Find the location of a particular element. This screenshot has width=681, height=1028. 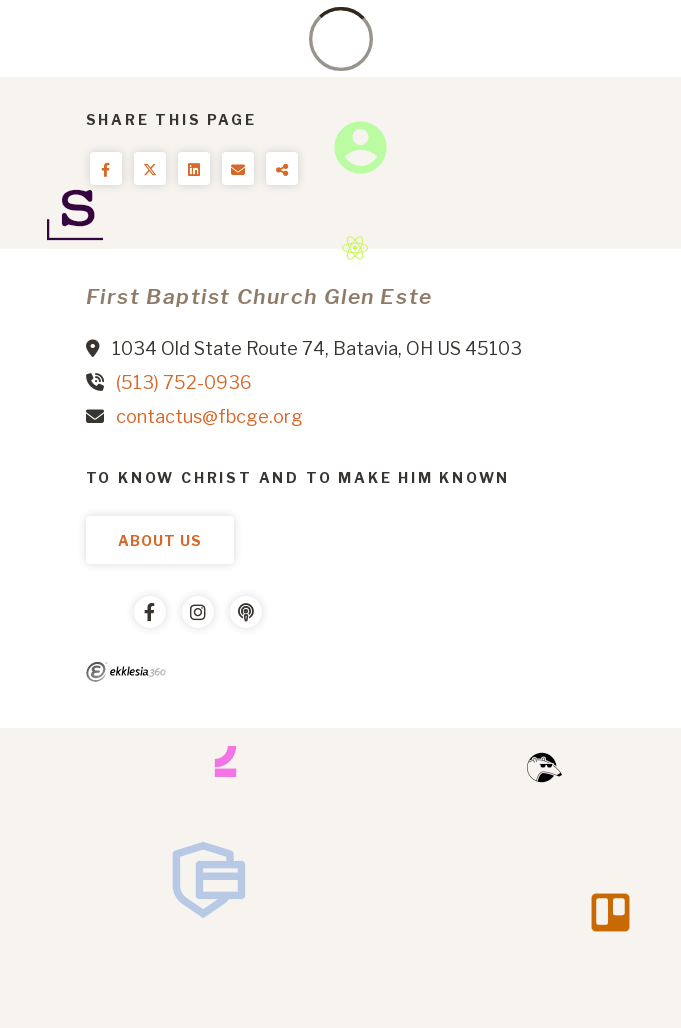

open Qodo AI code assistant is located at coordinates (544, 767).